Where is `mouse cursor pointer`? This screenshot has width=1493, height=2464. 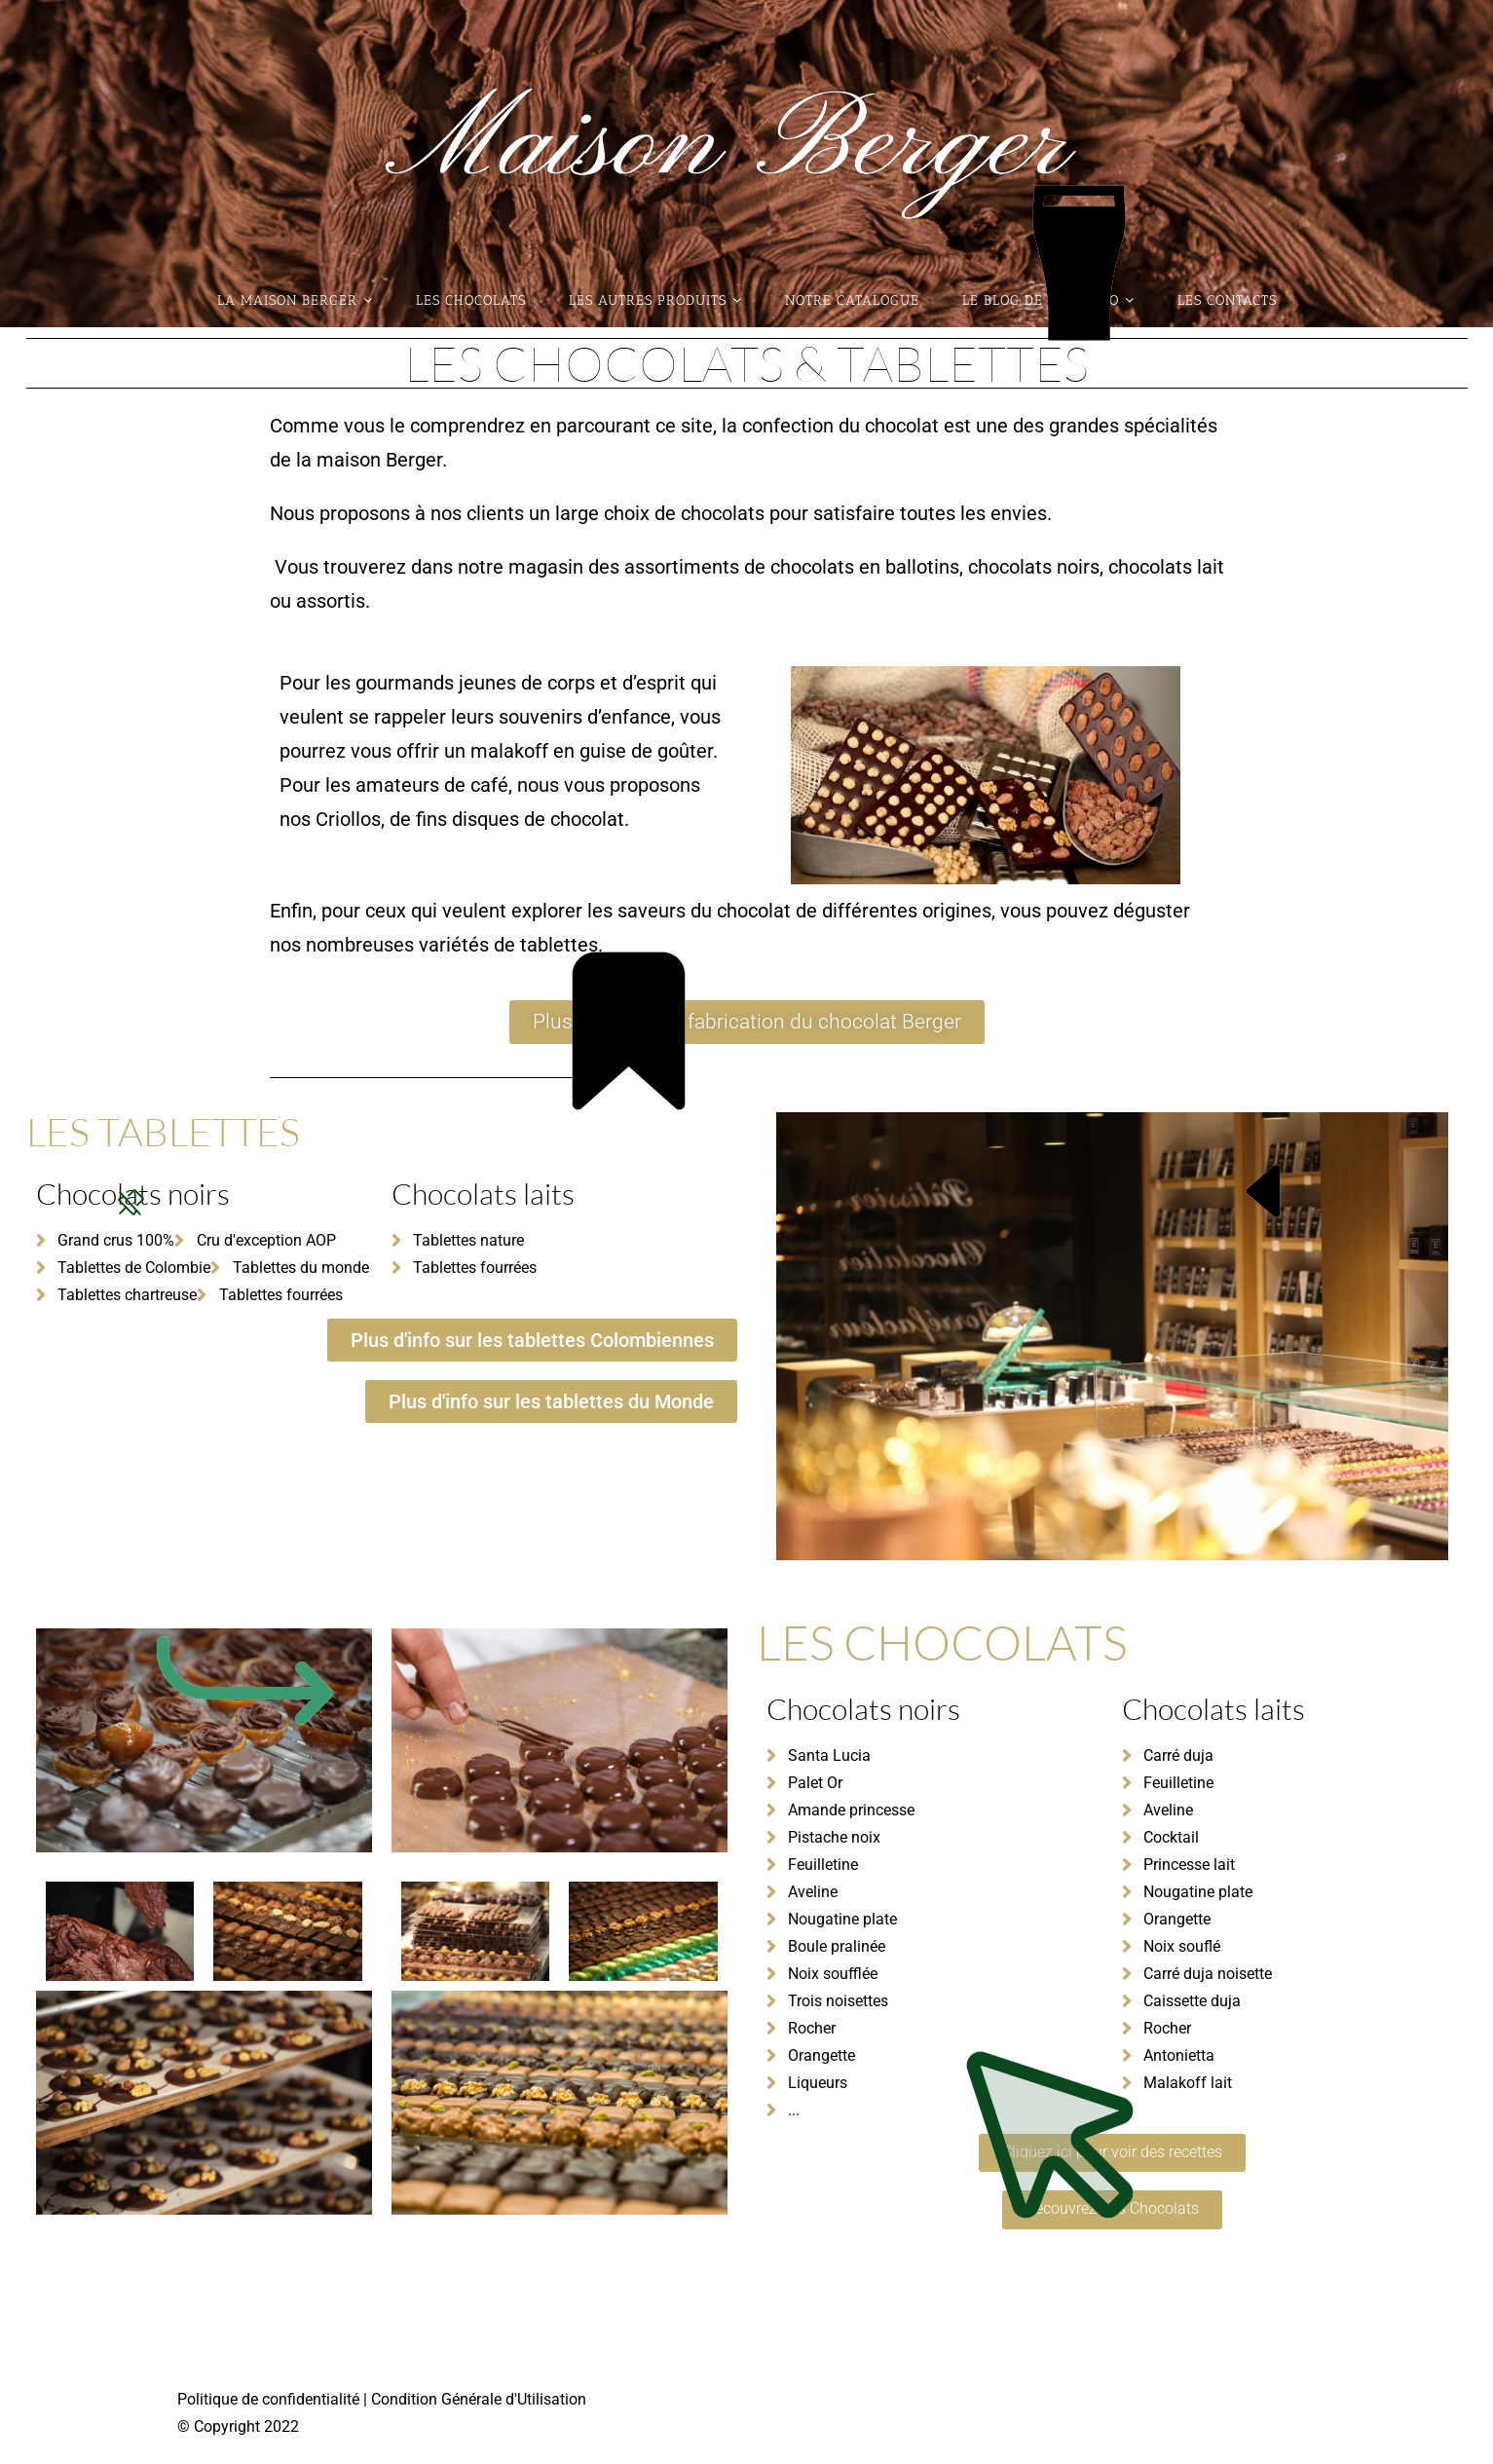
mouse cursor pointer is located at coordinates (1050, 2135).